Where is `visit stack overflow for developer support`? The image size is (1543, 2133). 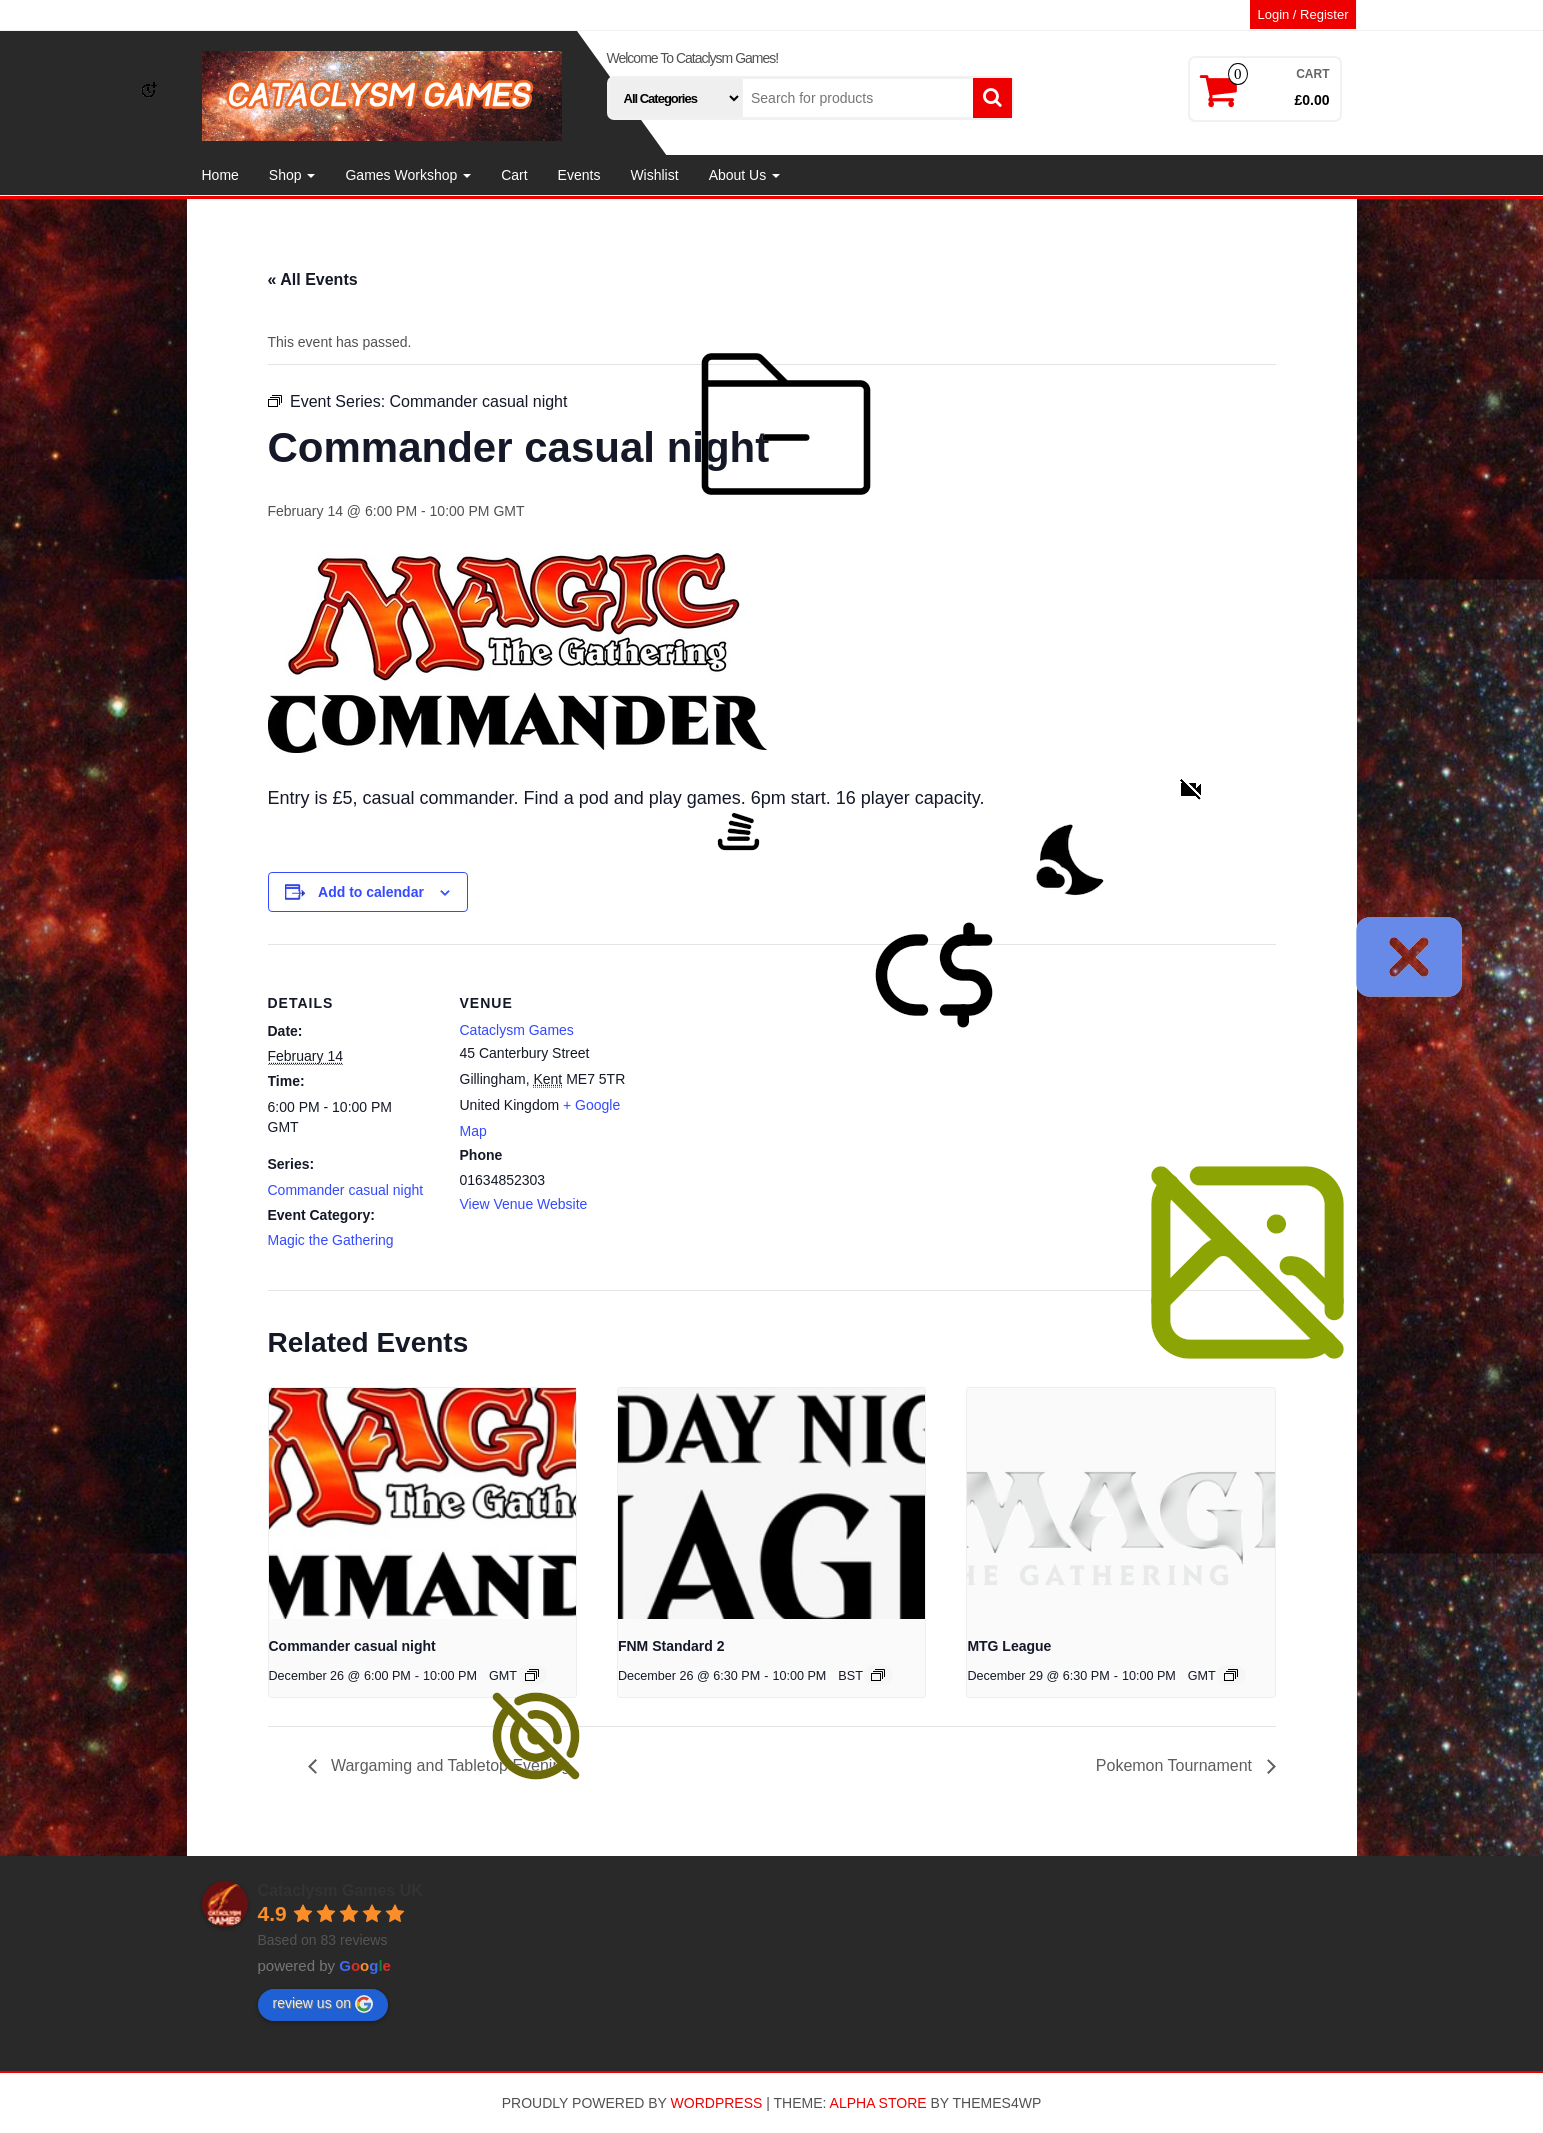
visit stack overflow for developer support is located at coordinates (738, 829).